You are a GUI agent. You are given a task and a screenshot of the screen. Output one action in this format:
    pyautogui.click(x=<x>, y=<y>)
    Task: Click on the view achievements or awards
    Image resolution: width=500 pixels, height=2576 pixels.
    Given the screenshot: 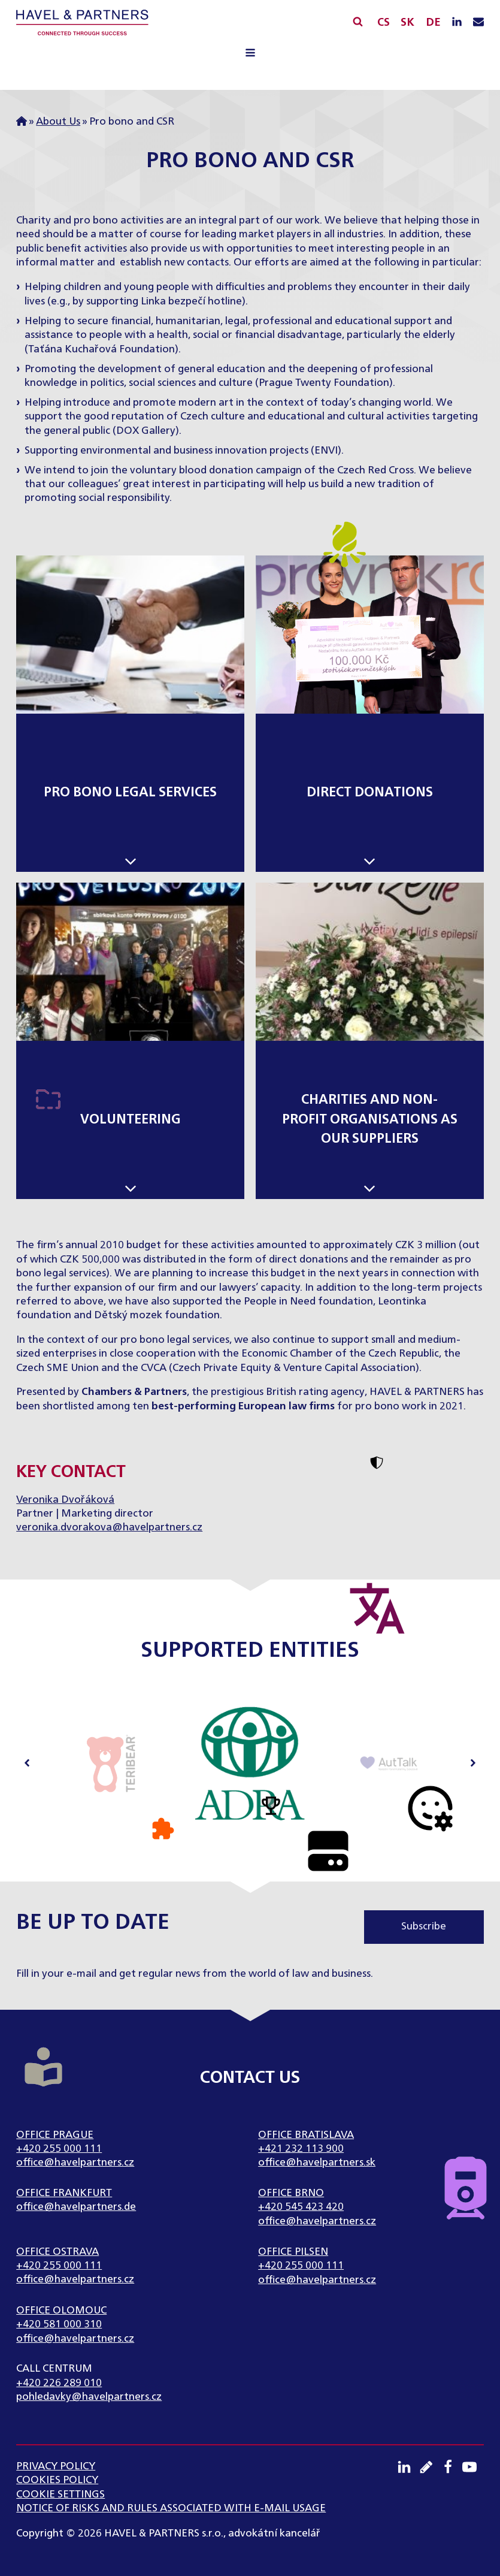 What is the action you would take?
    pyautogui.click(x=271, y=1805)
    